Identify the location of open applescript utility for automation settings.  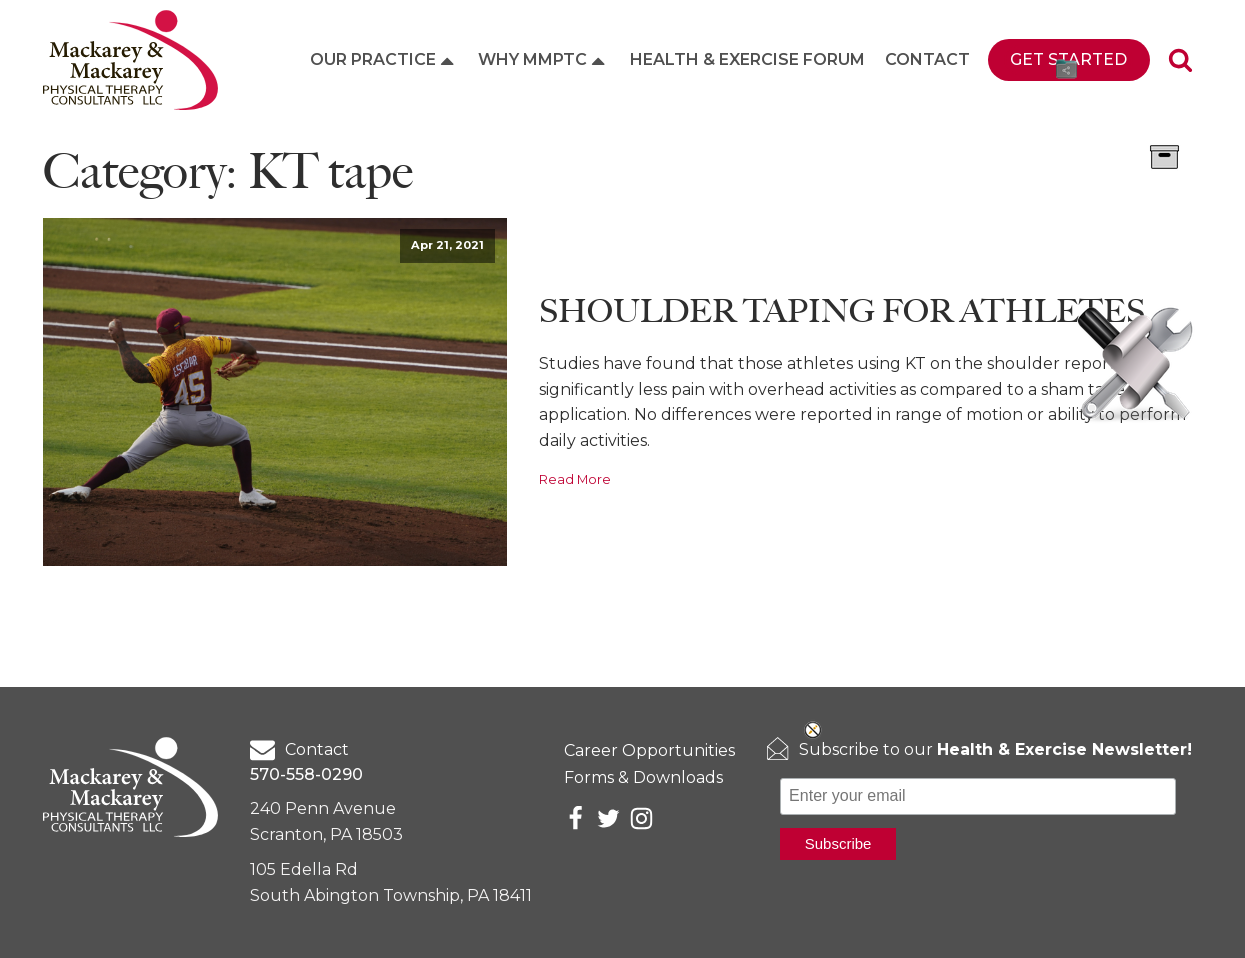
(1135, 364).